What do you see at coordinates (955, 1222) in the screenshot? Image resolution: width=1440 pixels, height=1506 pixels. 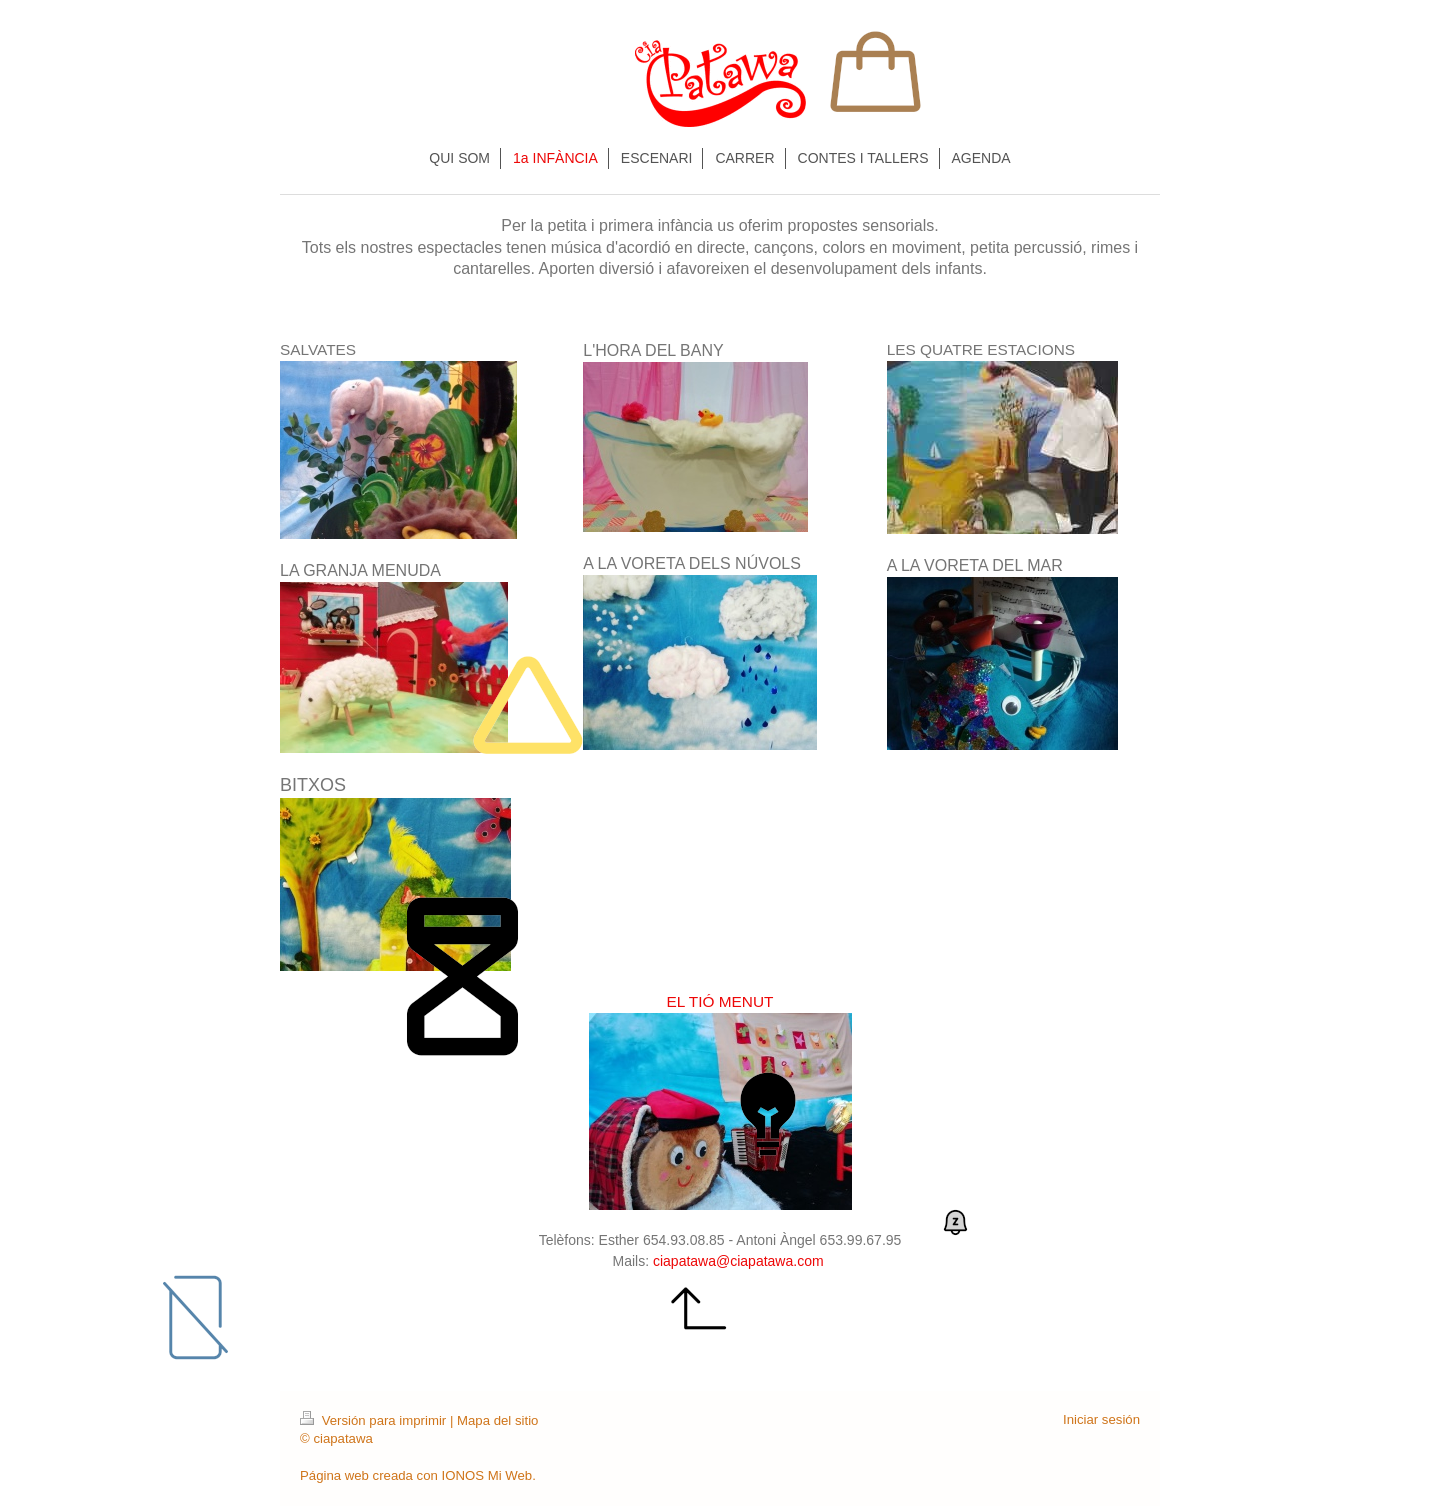 I see `mute notifications while sleeping` at bounding box center [955, 1222].